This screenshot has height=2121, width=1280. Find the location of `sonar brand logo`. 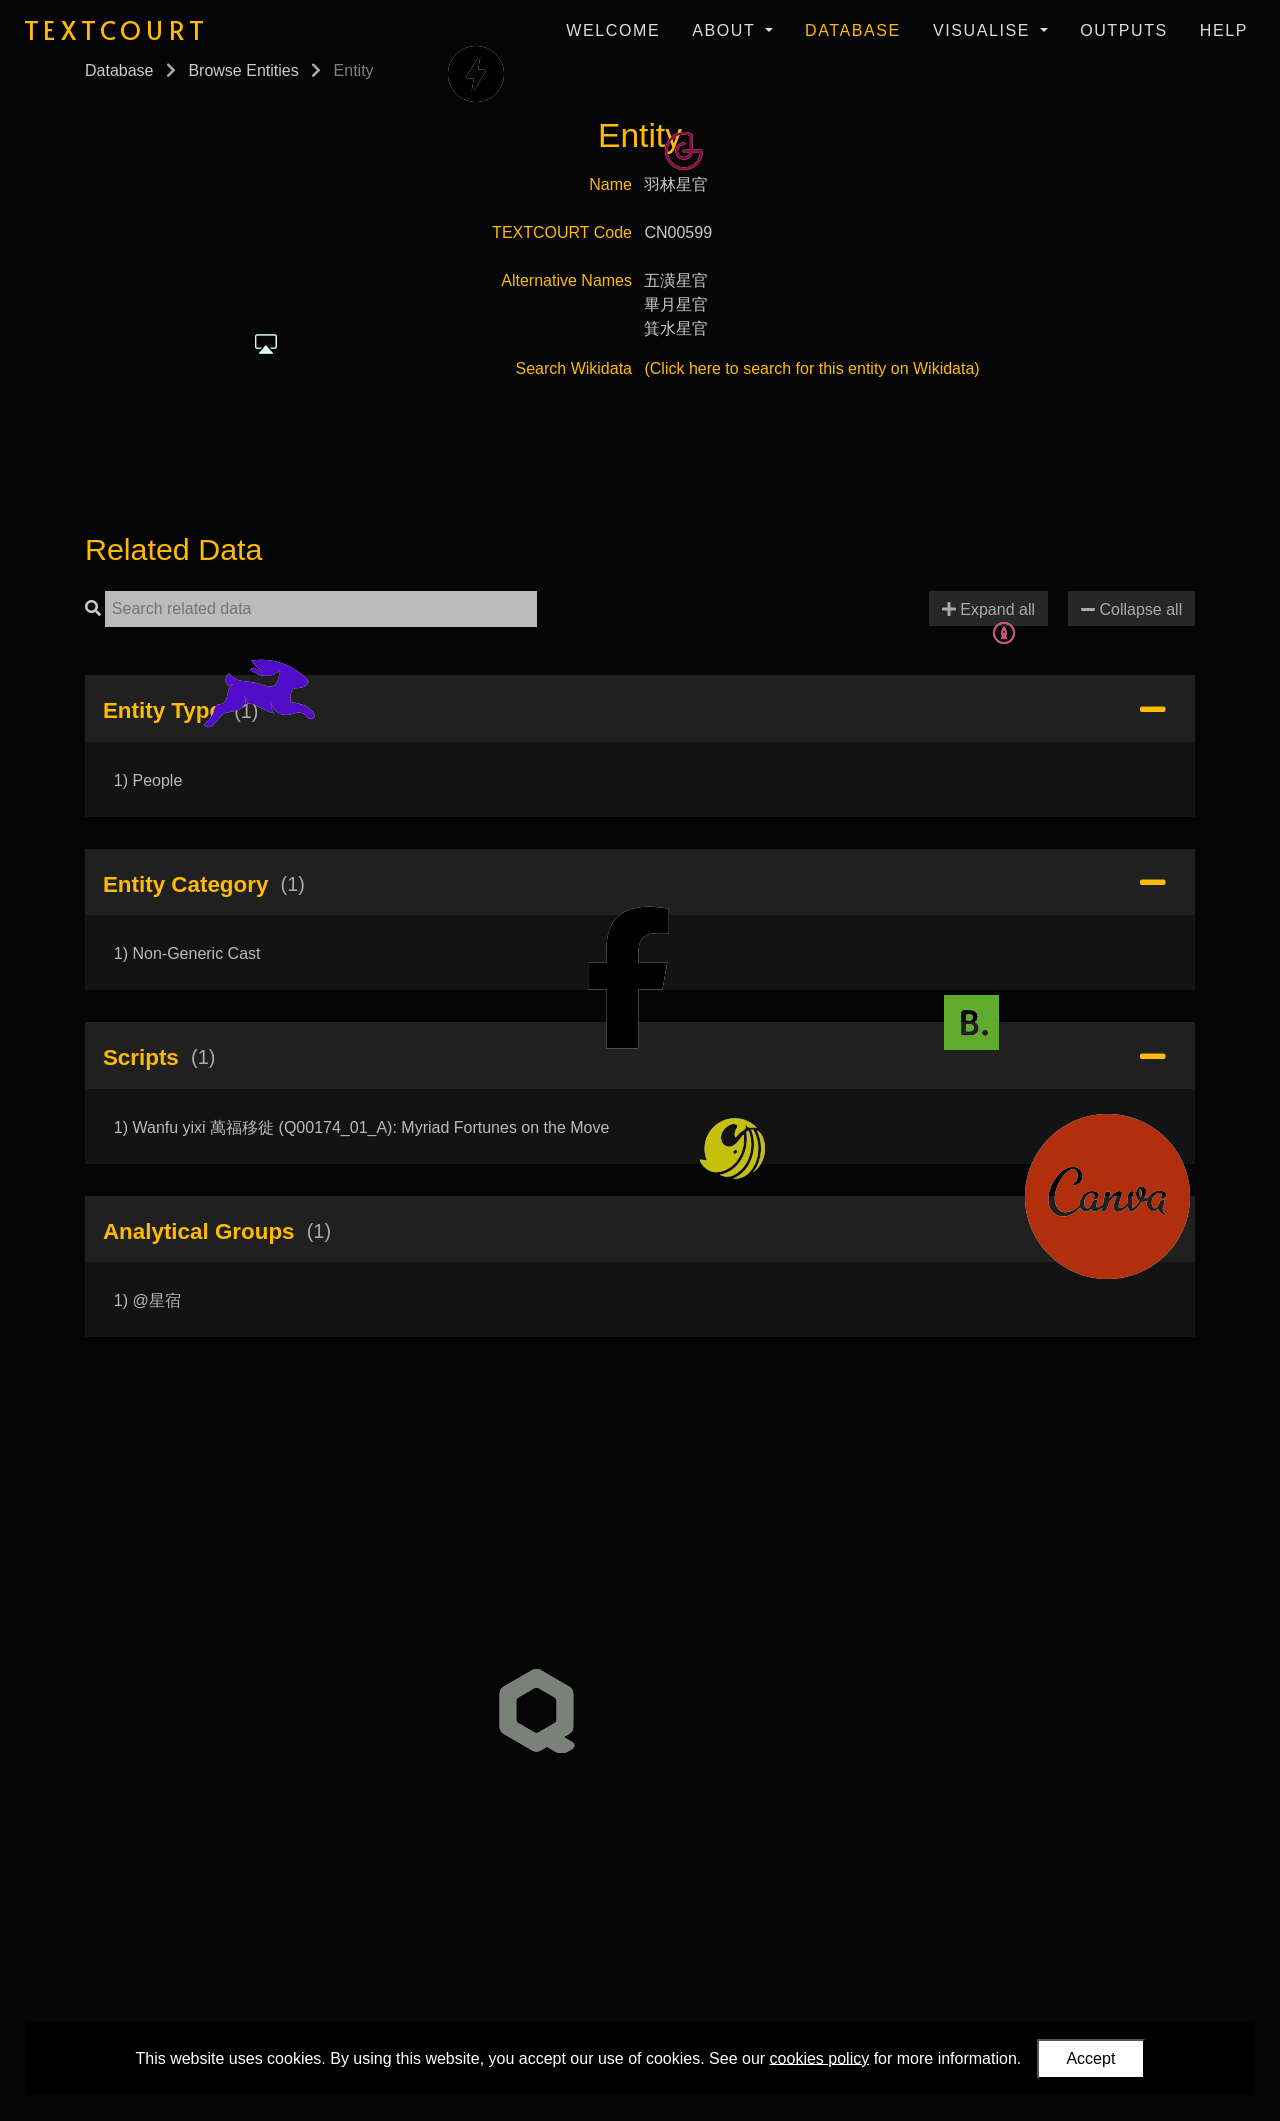

sonar brand logo is located at coordinates (732, 1148).